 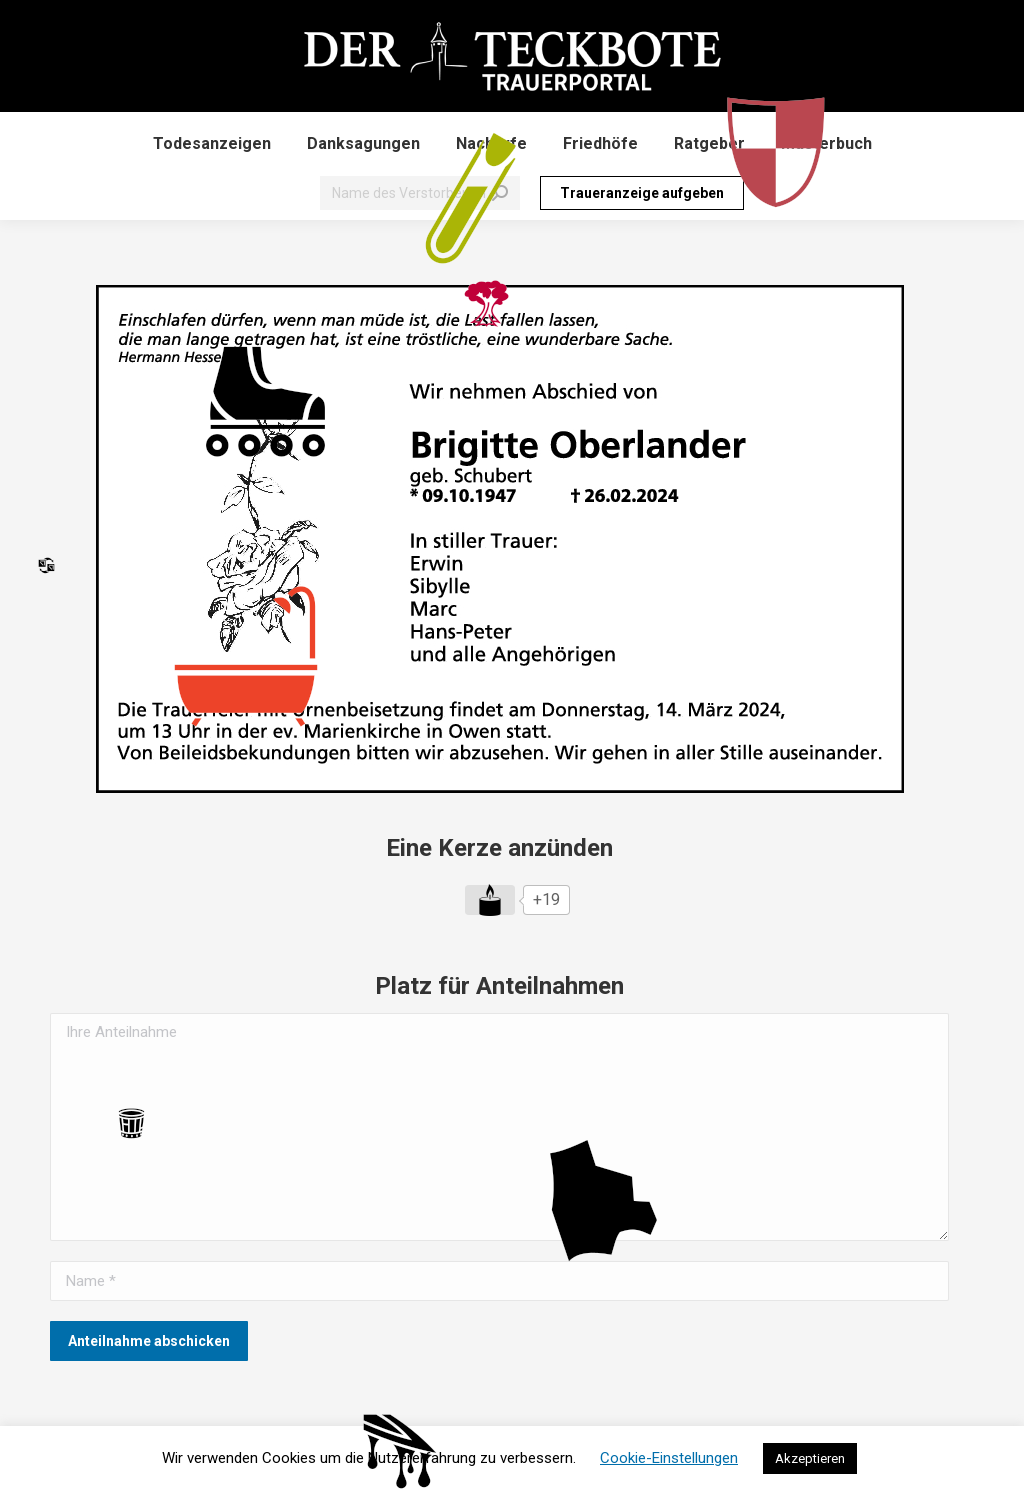 What do you see at coordinates (246, 655) in the screenshot?
I see `indicates bathroom or bathing facilities` at bounding box center [246, 655].